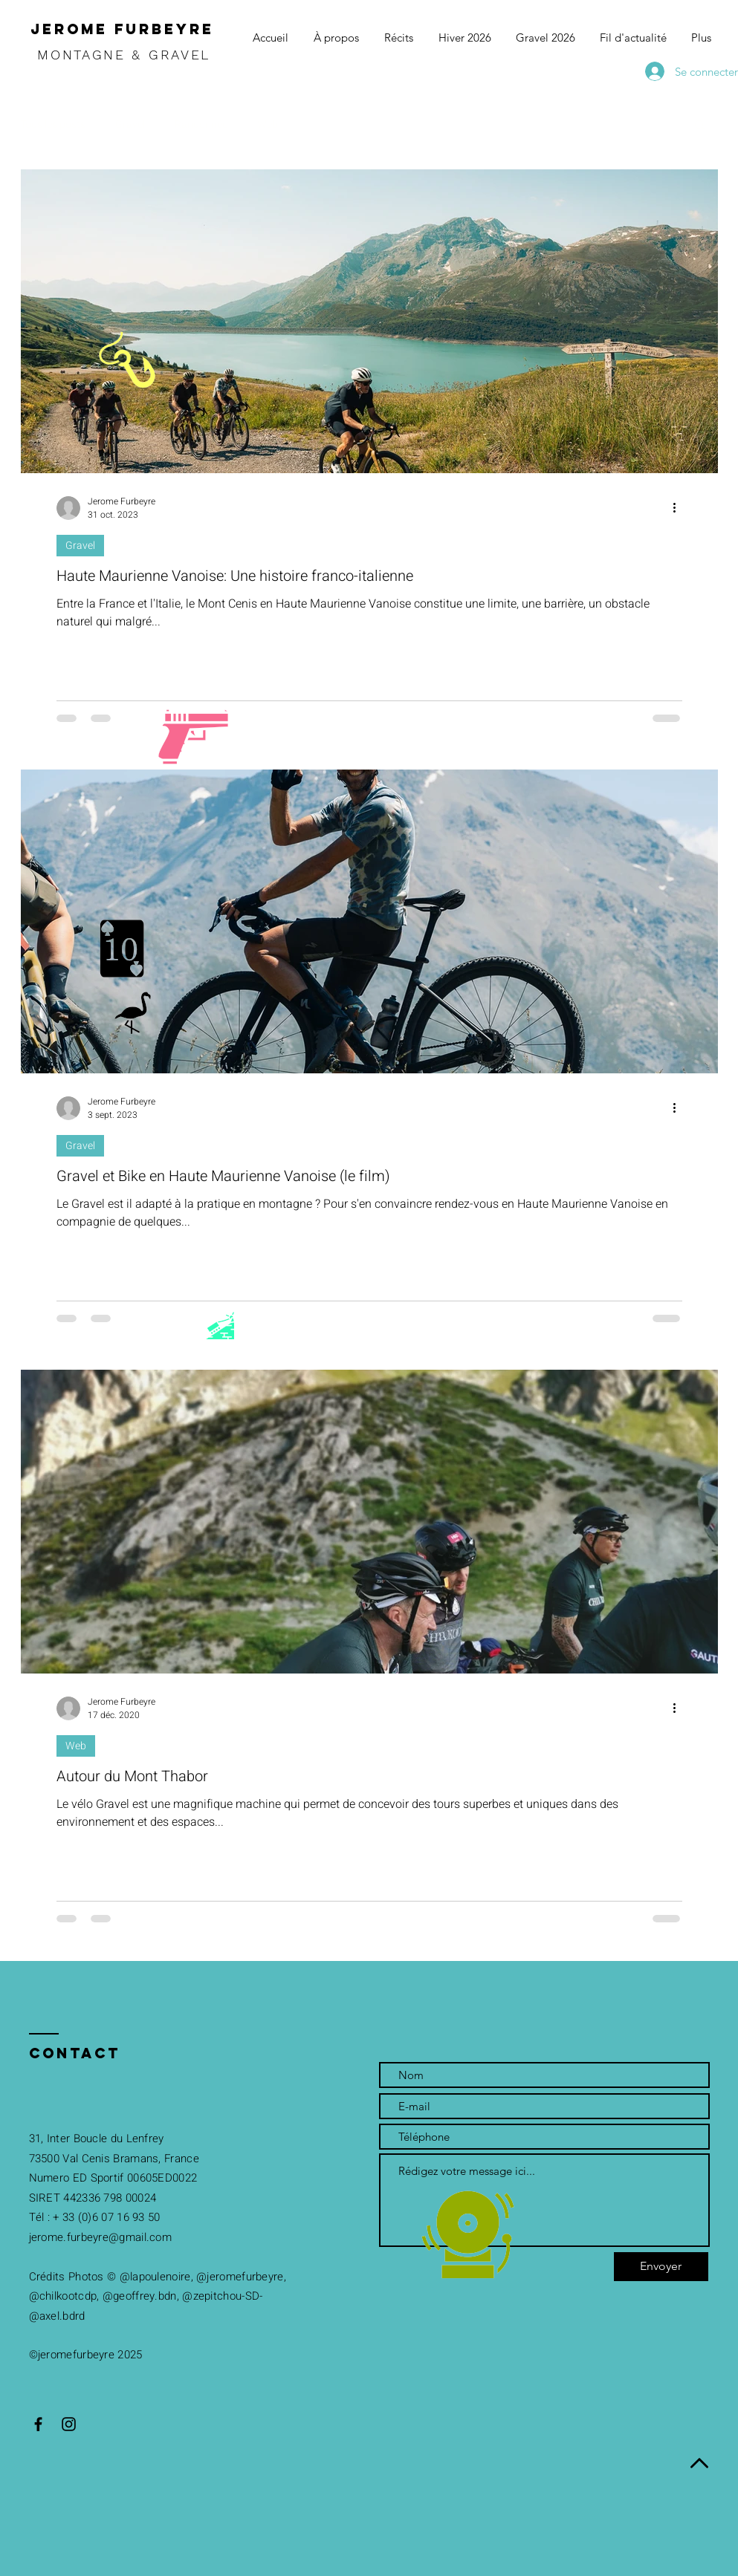  Describe the element at coordinates (467, 2232) in the screenshot. I see `alarm or alert is currently active` at that location.